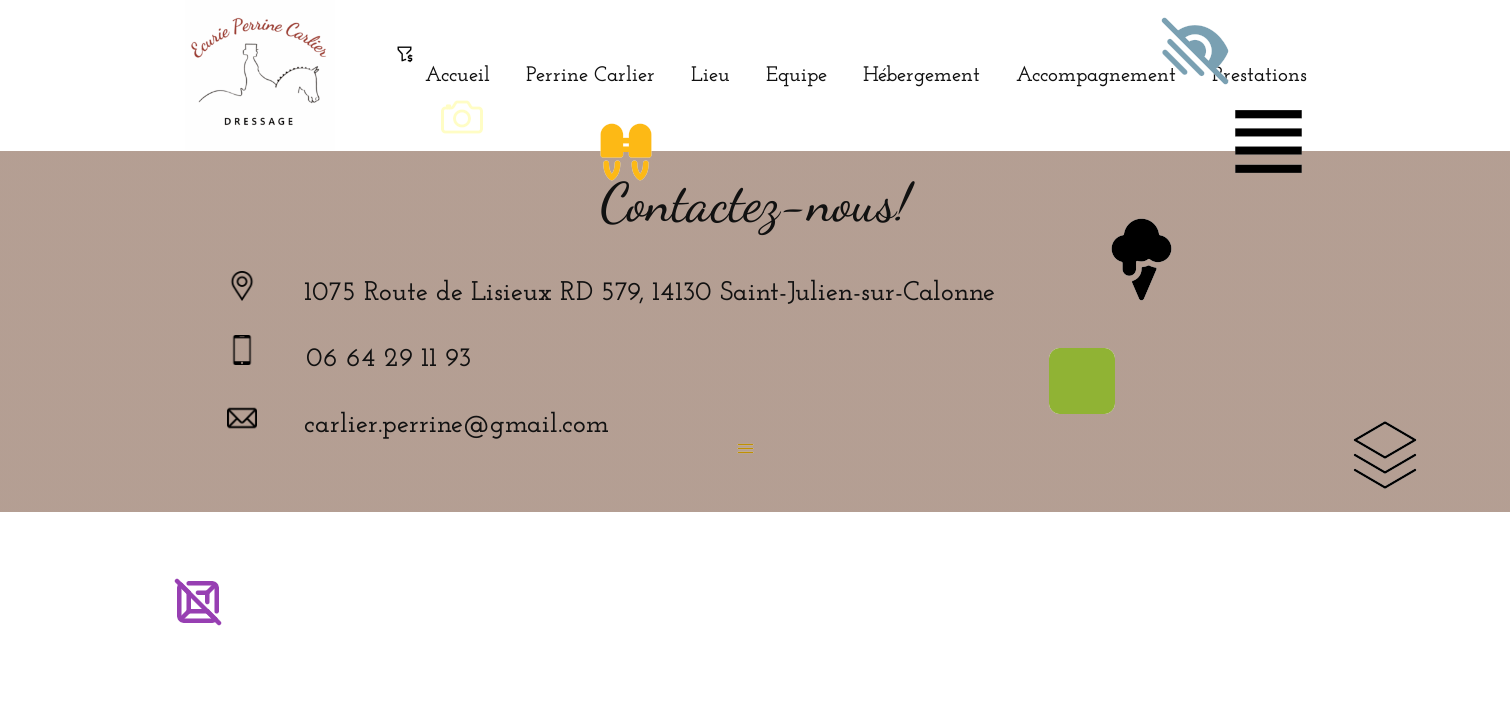  What do you see at coordinates (1082, 381) in the screenshot?
I see `crop image to square aspect ratio` at bounding box center [1082, 381].